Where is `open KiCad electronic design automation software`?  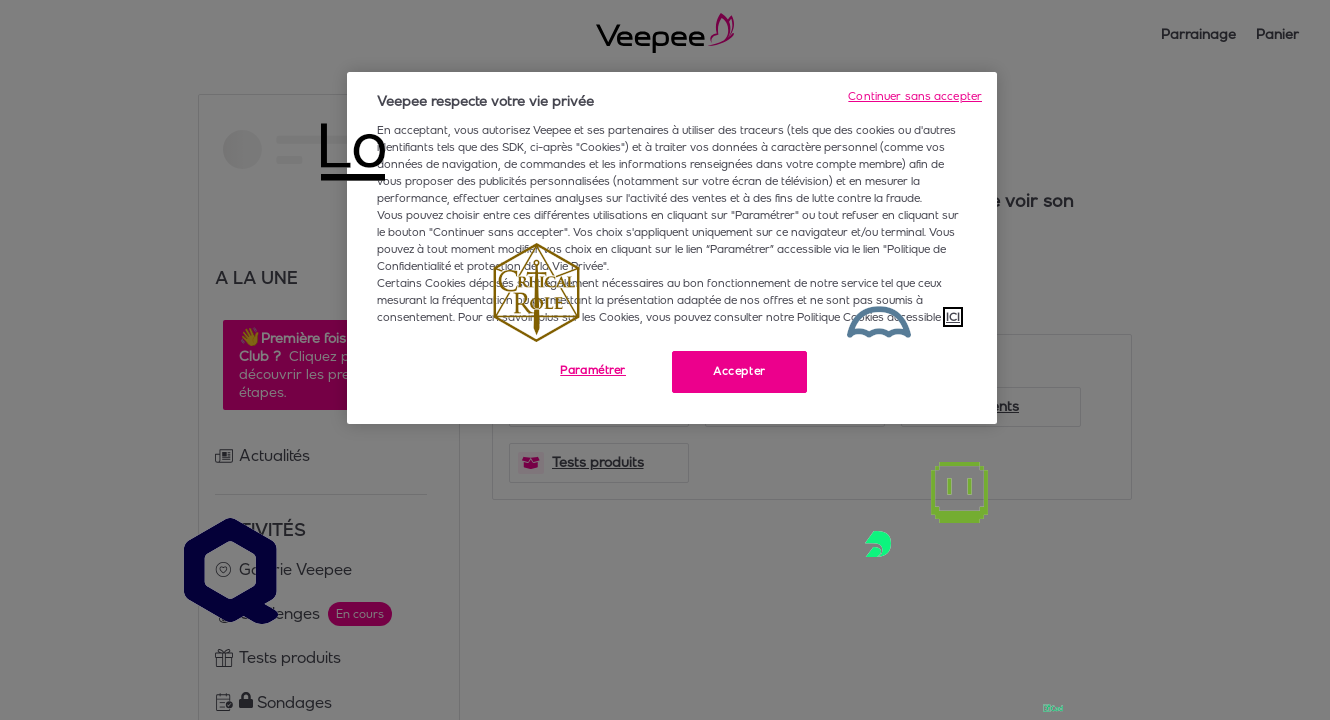 open KiCad electronic design automation software is located at coordinates (1053, 708).